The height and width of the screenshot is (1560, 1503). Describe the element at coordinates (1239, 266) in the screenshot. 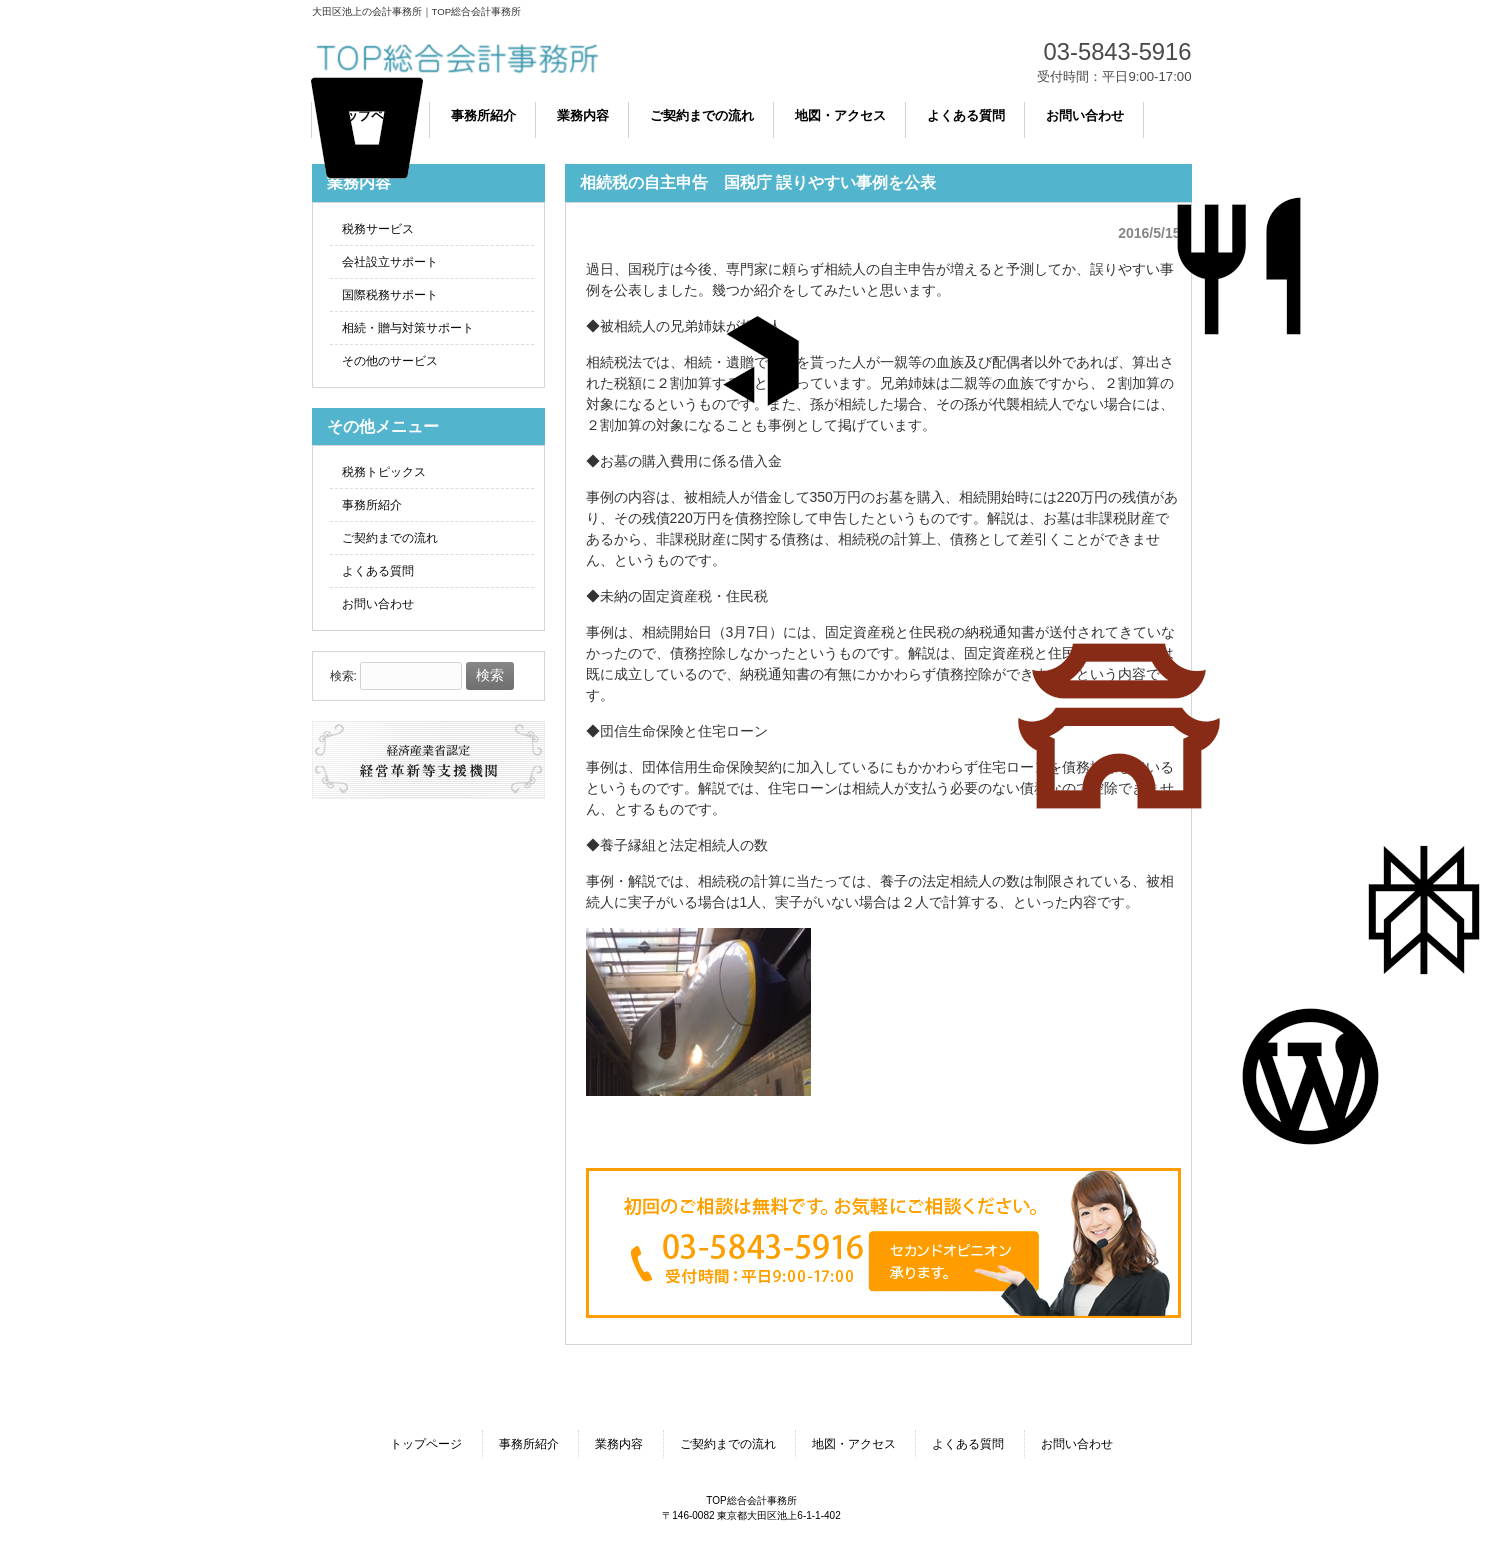

I see `find nearby restaurants` at that location.